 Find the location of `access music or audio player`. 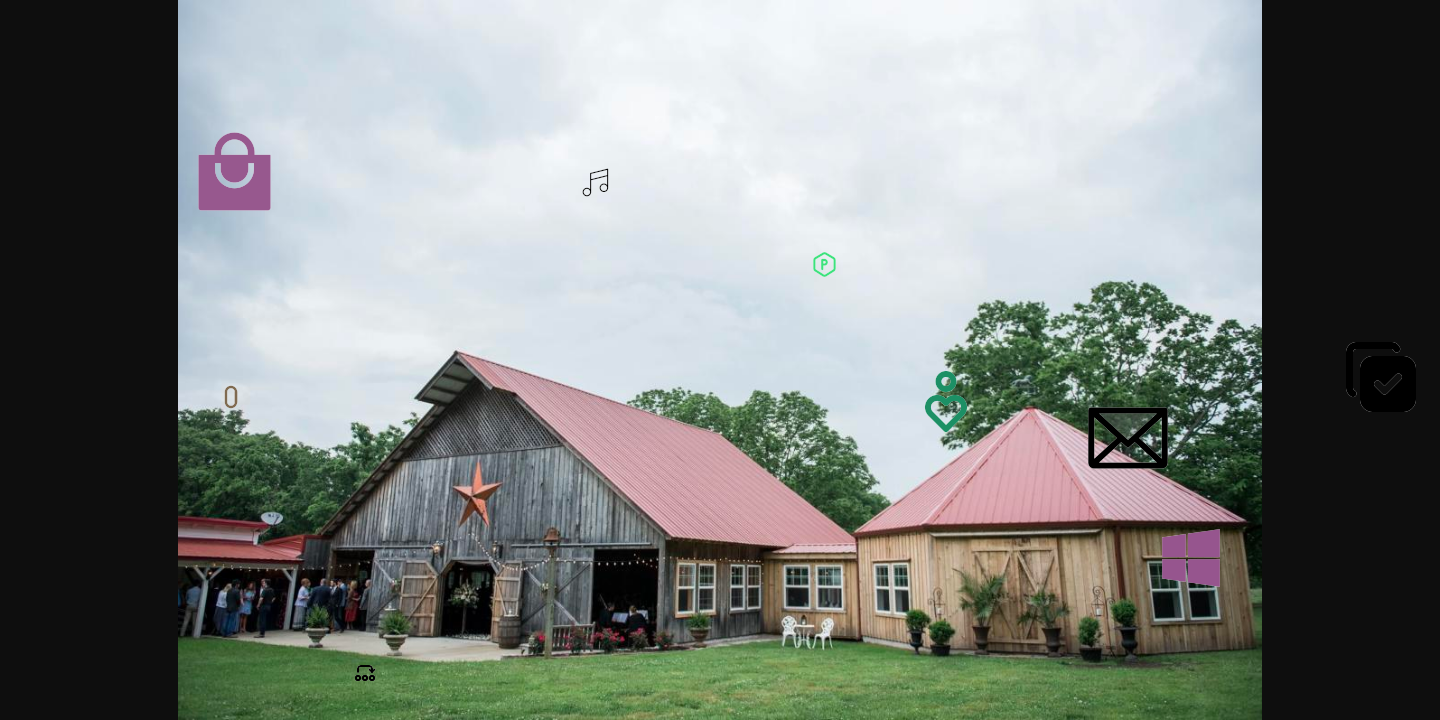

access music or audio player is located at coordinates (597, 183).